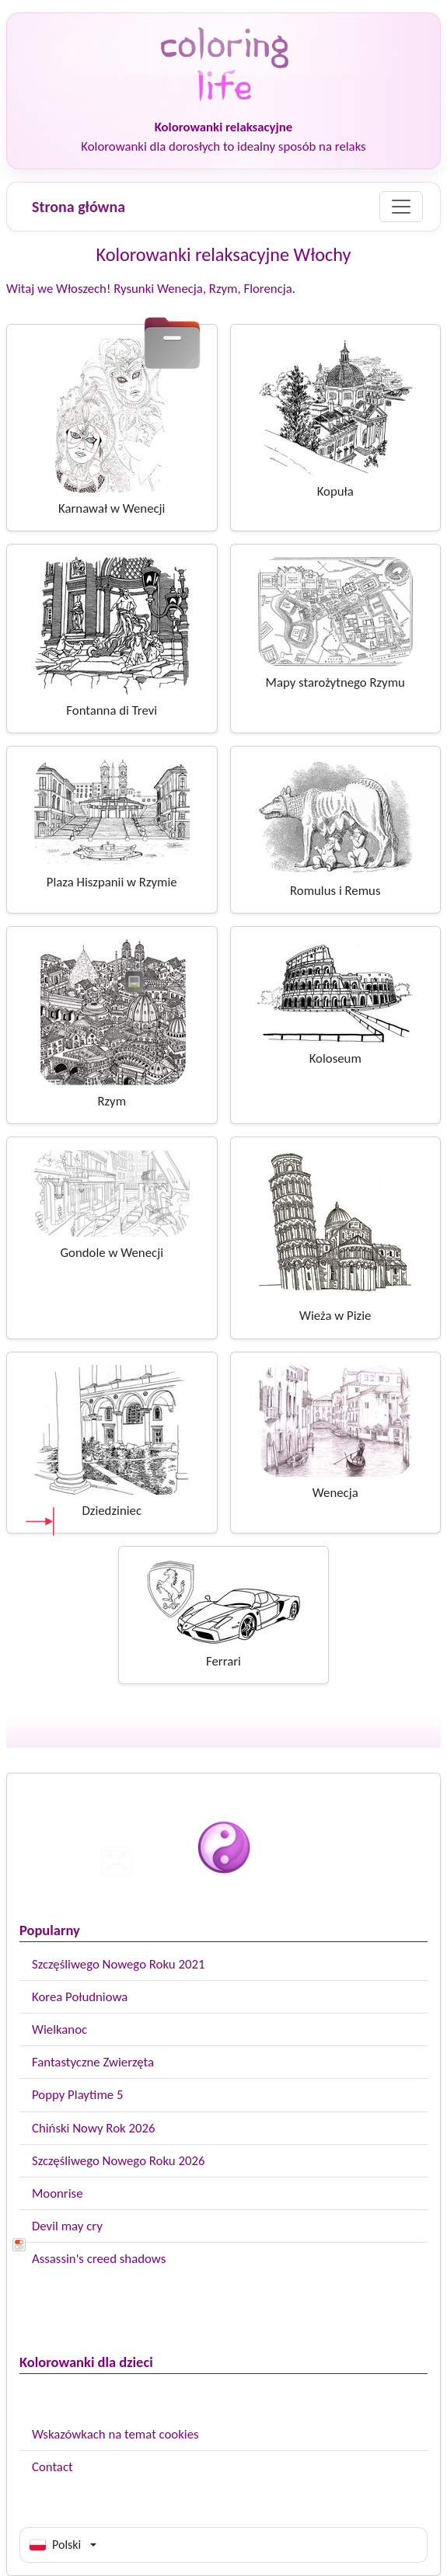 The image size is (447, 2576). Describe the element at coordinates (40, 1521) in the screenshot. I see `go to the last item or page` at that location.